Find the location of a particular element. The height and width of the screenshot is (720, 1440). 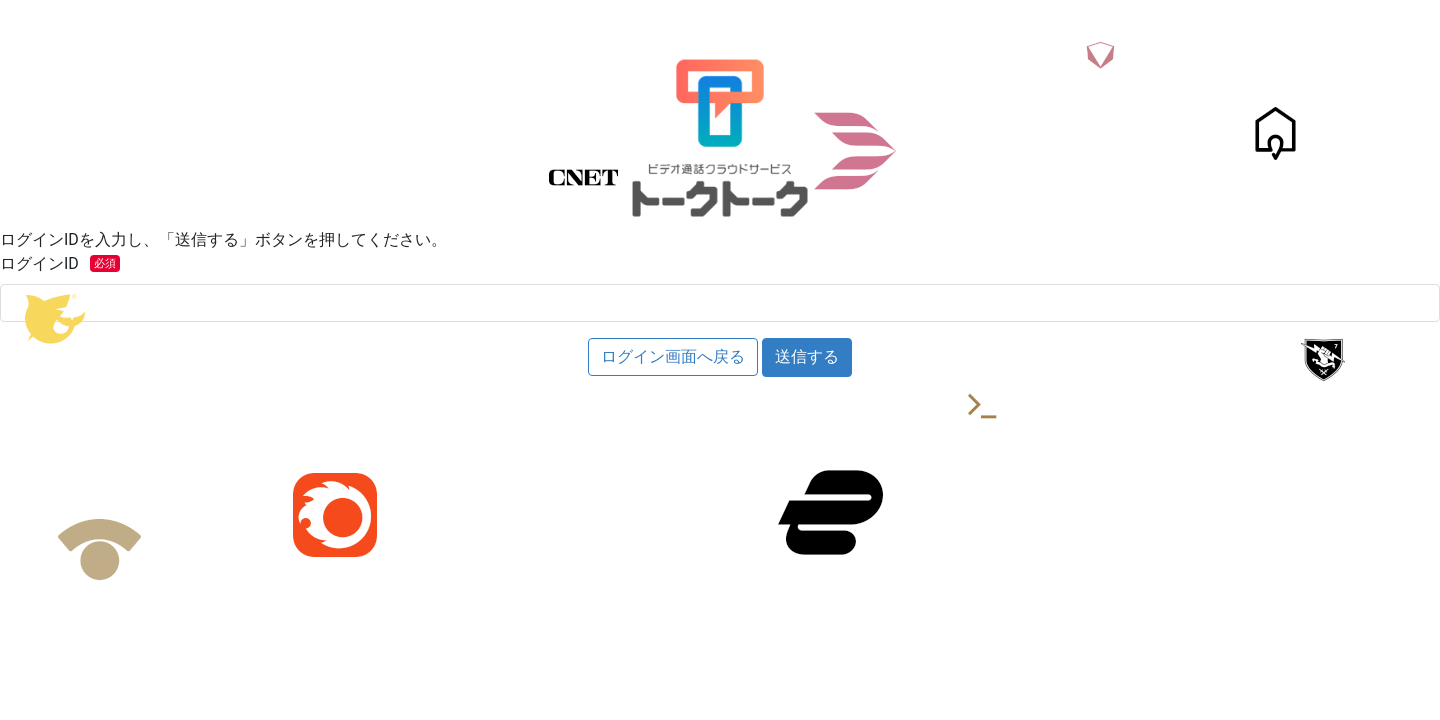

Atlassian Statuspage logo is located at coordinates (99, 549).